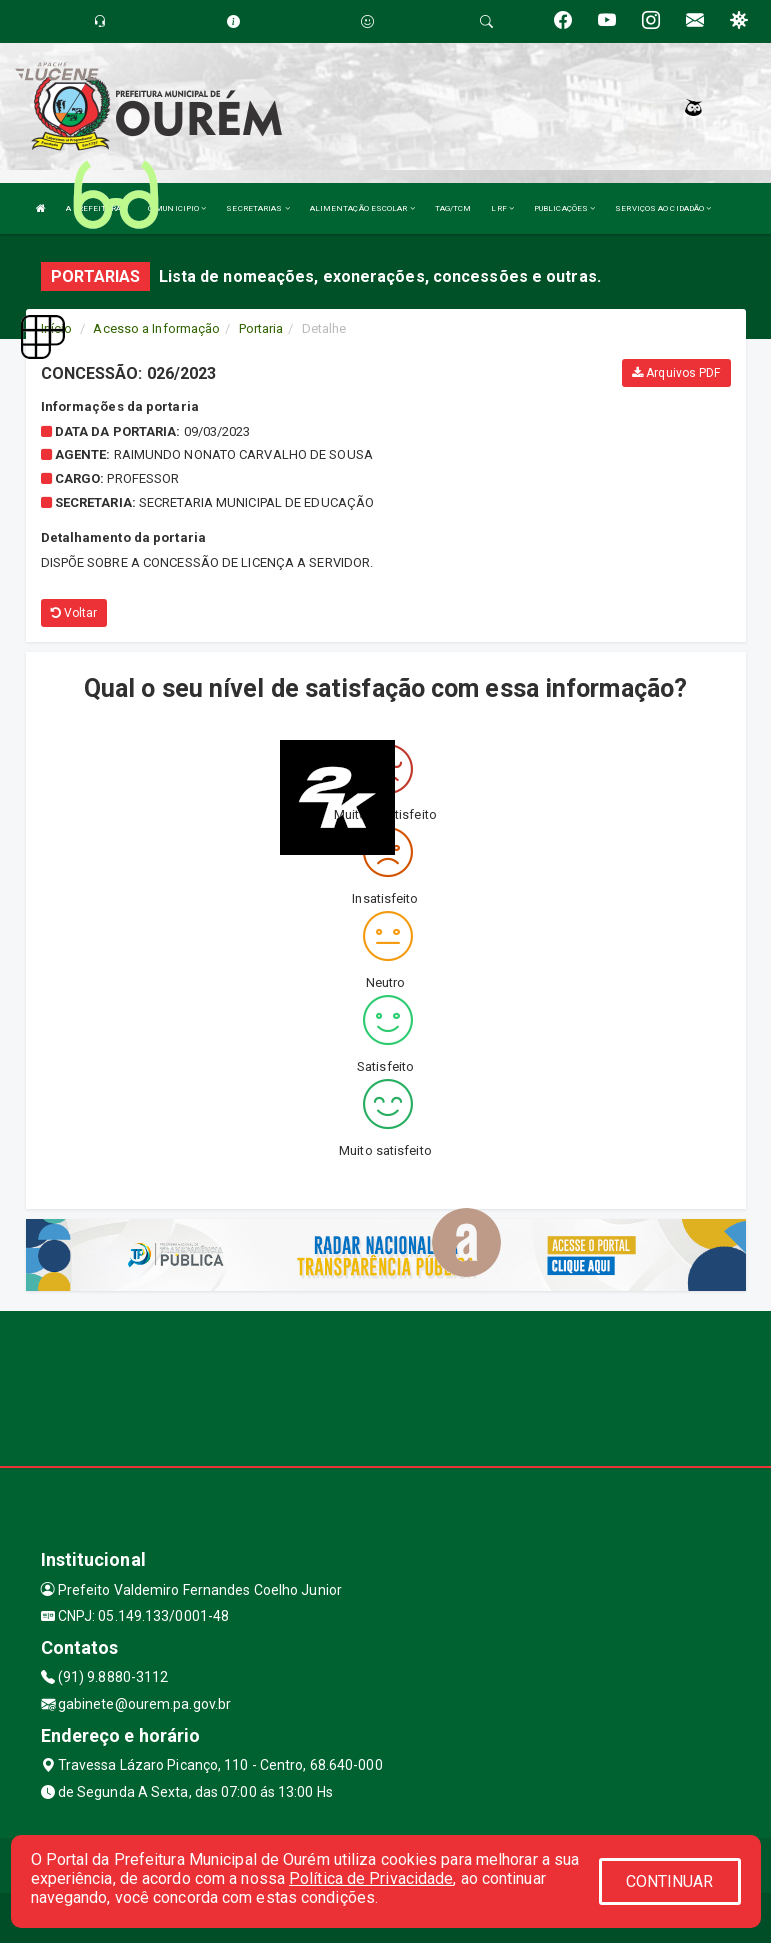  What do you see at coordinates (57, 71) in the screenshot?
I see `apache lucene search library logo` at bounding box center [57, 71].